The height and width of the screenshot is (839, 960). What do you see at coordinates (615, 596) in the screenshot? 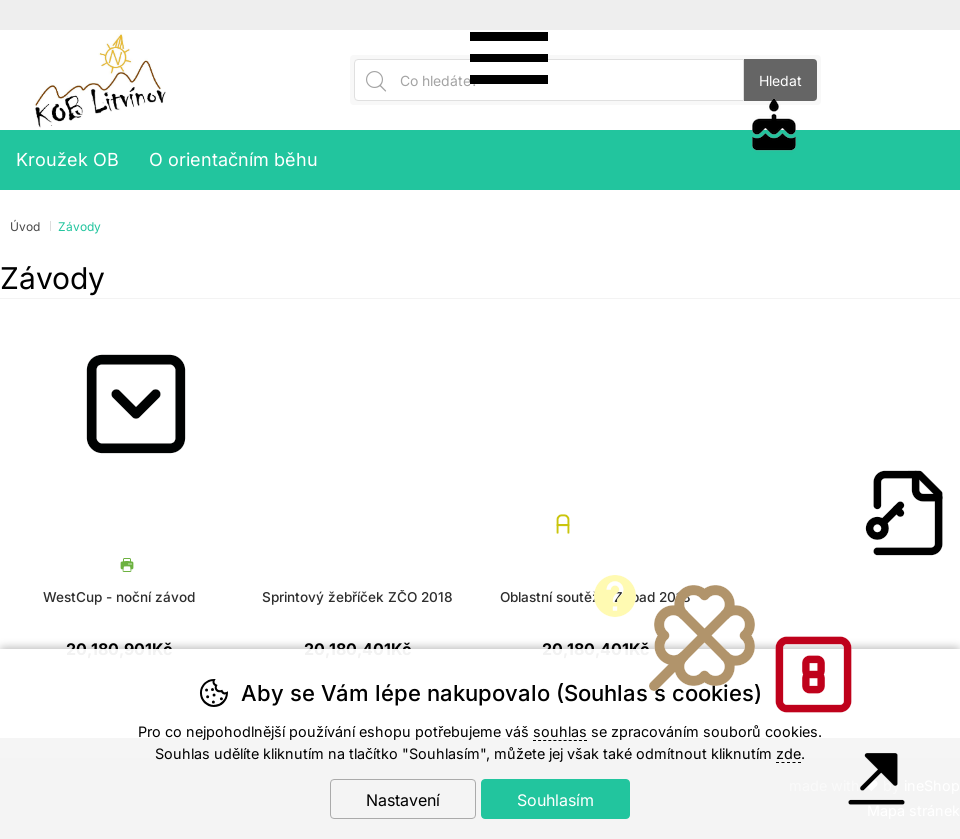
I see `access help or support` at bounding box center [615, 596].